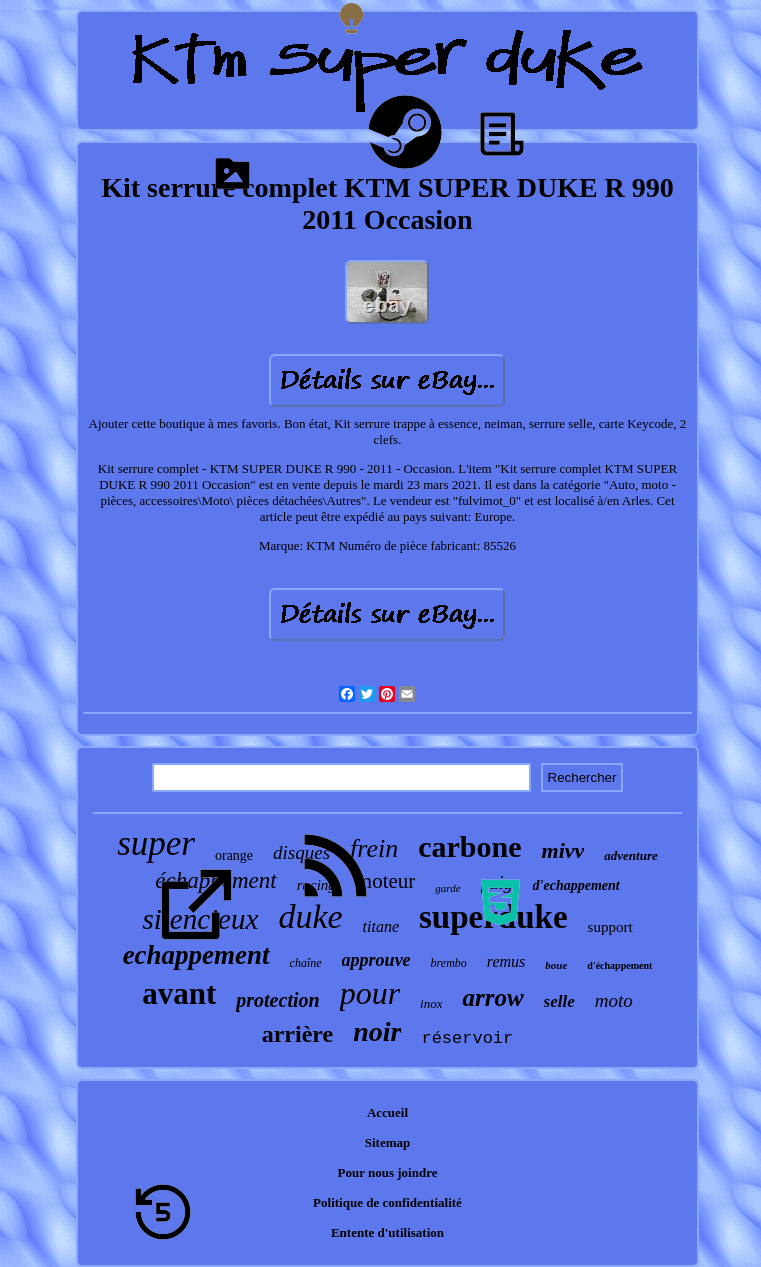  I want to click on indicates CSS3 styling or stylesheet functionality, so click(500, 902).